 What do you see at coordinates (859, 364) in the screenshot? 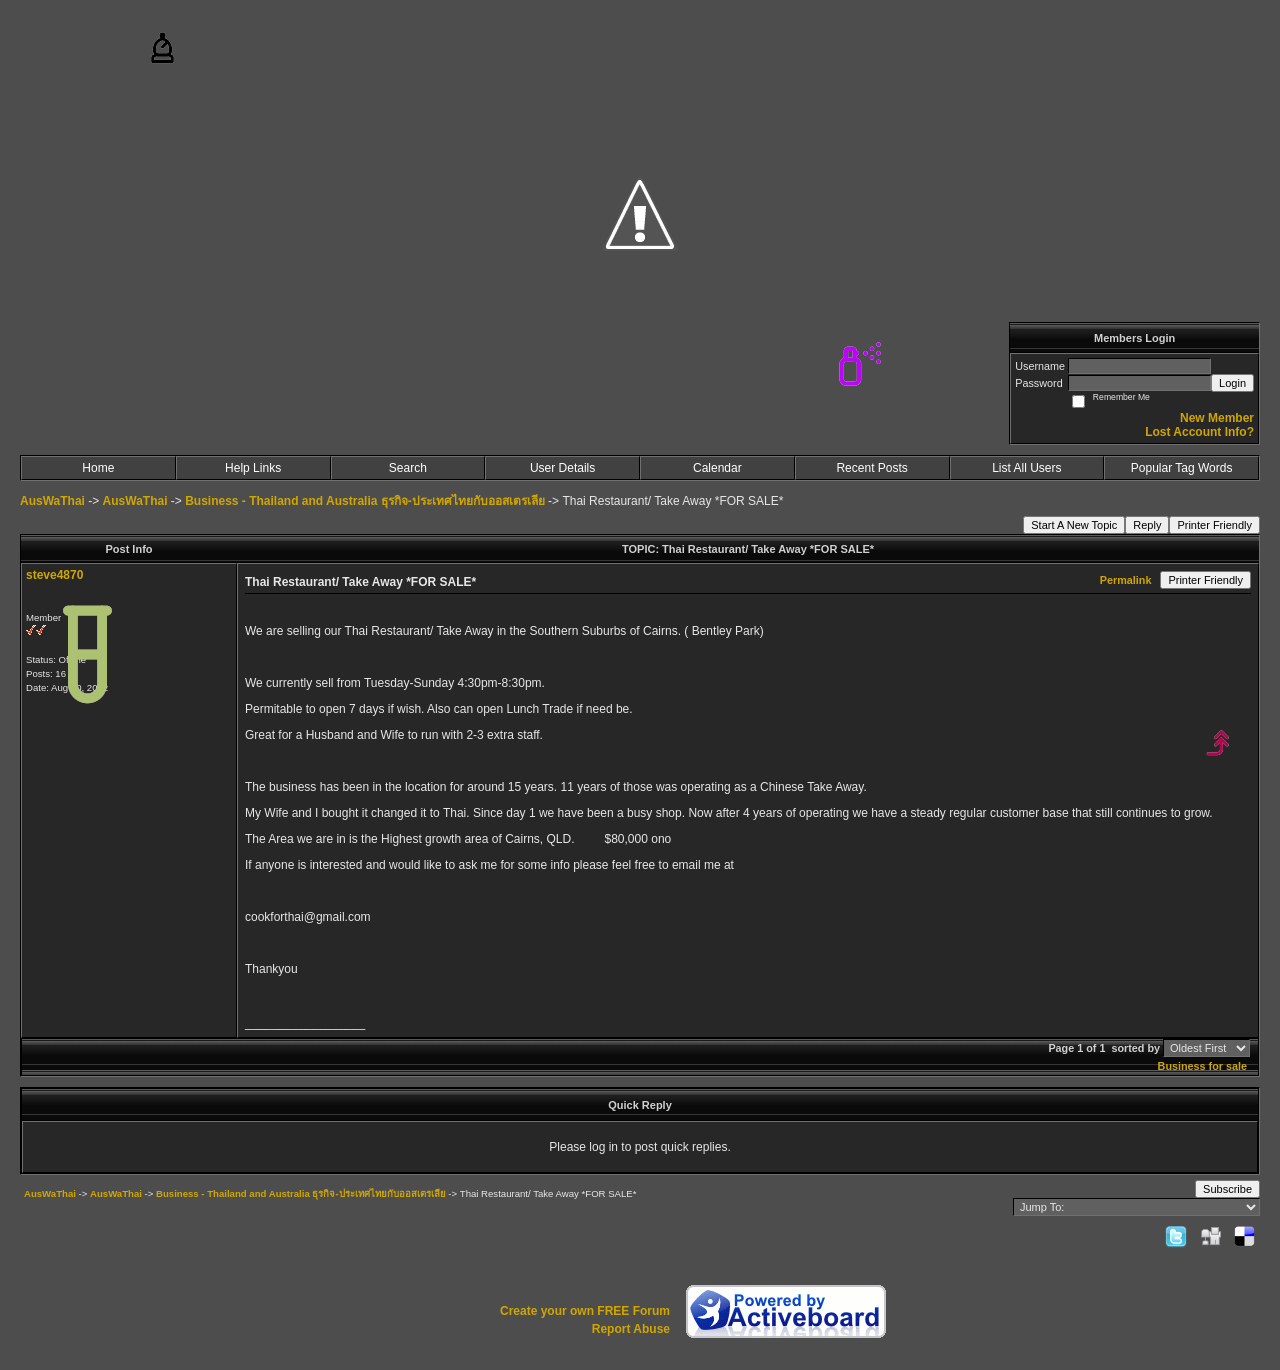
I see `apply spray or mist effect` at bounding box center [859, 364].